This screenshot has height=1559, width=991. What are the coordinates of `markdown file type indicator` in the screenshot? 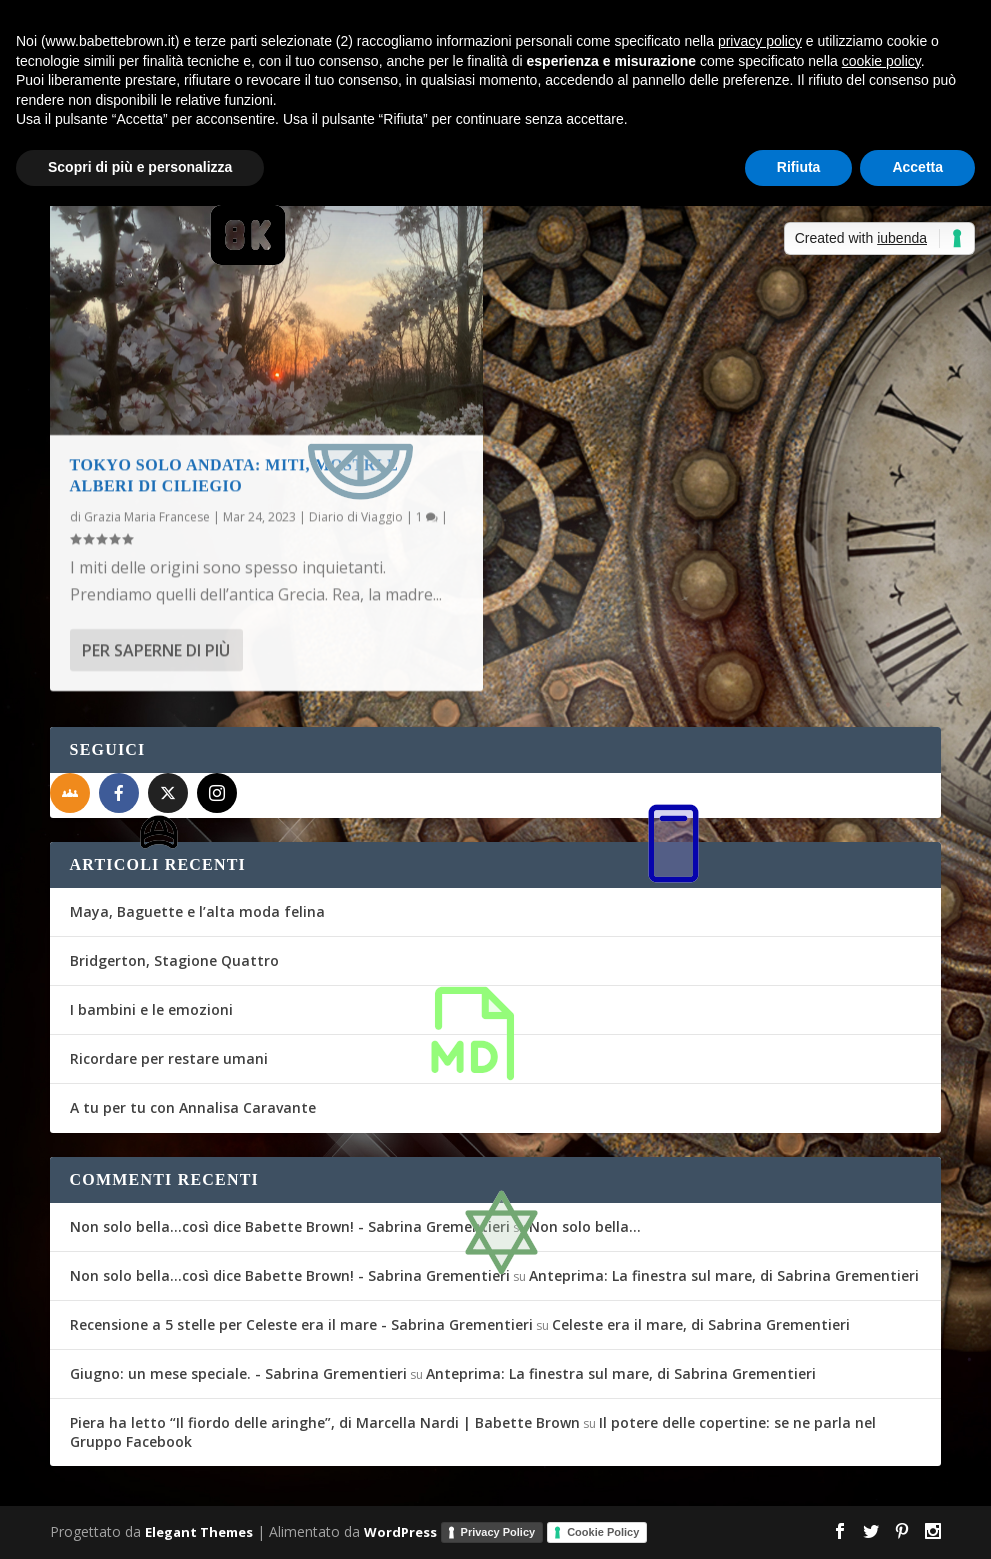 It's located at (474, 1033).